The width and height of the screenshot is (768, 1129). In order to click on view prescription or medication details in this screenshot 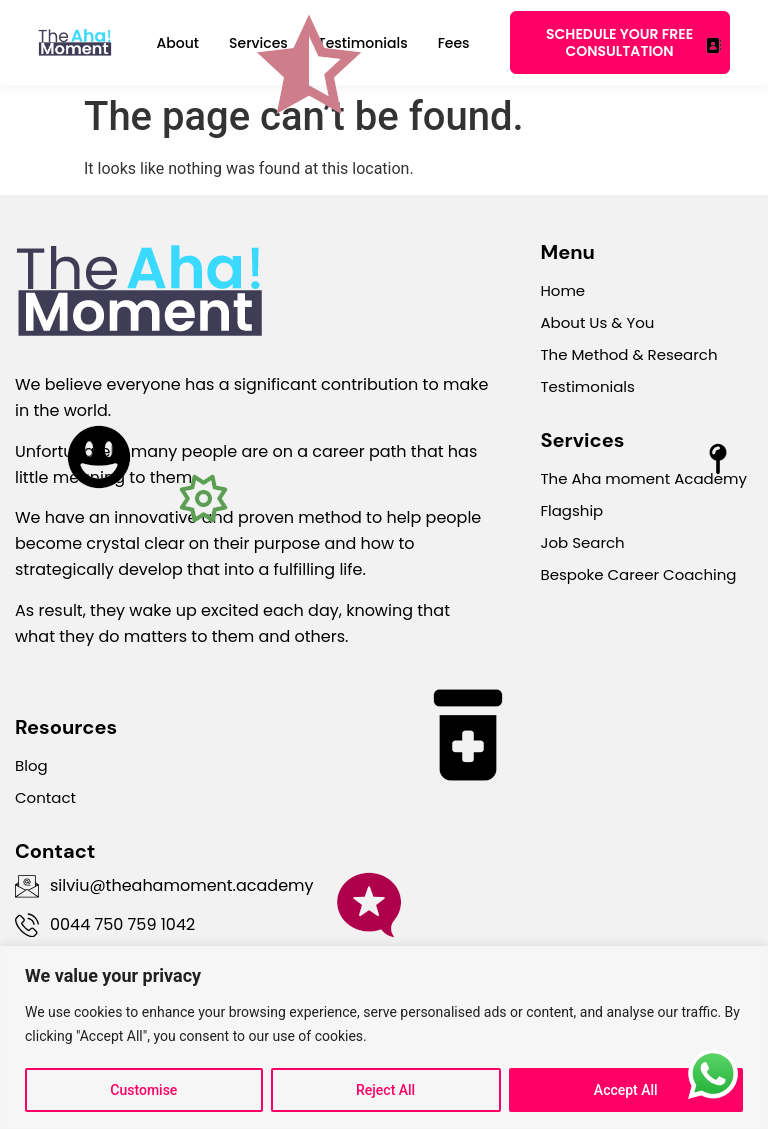, I will do `click(468, 735)`.